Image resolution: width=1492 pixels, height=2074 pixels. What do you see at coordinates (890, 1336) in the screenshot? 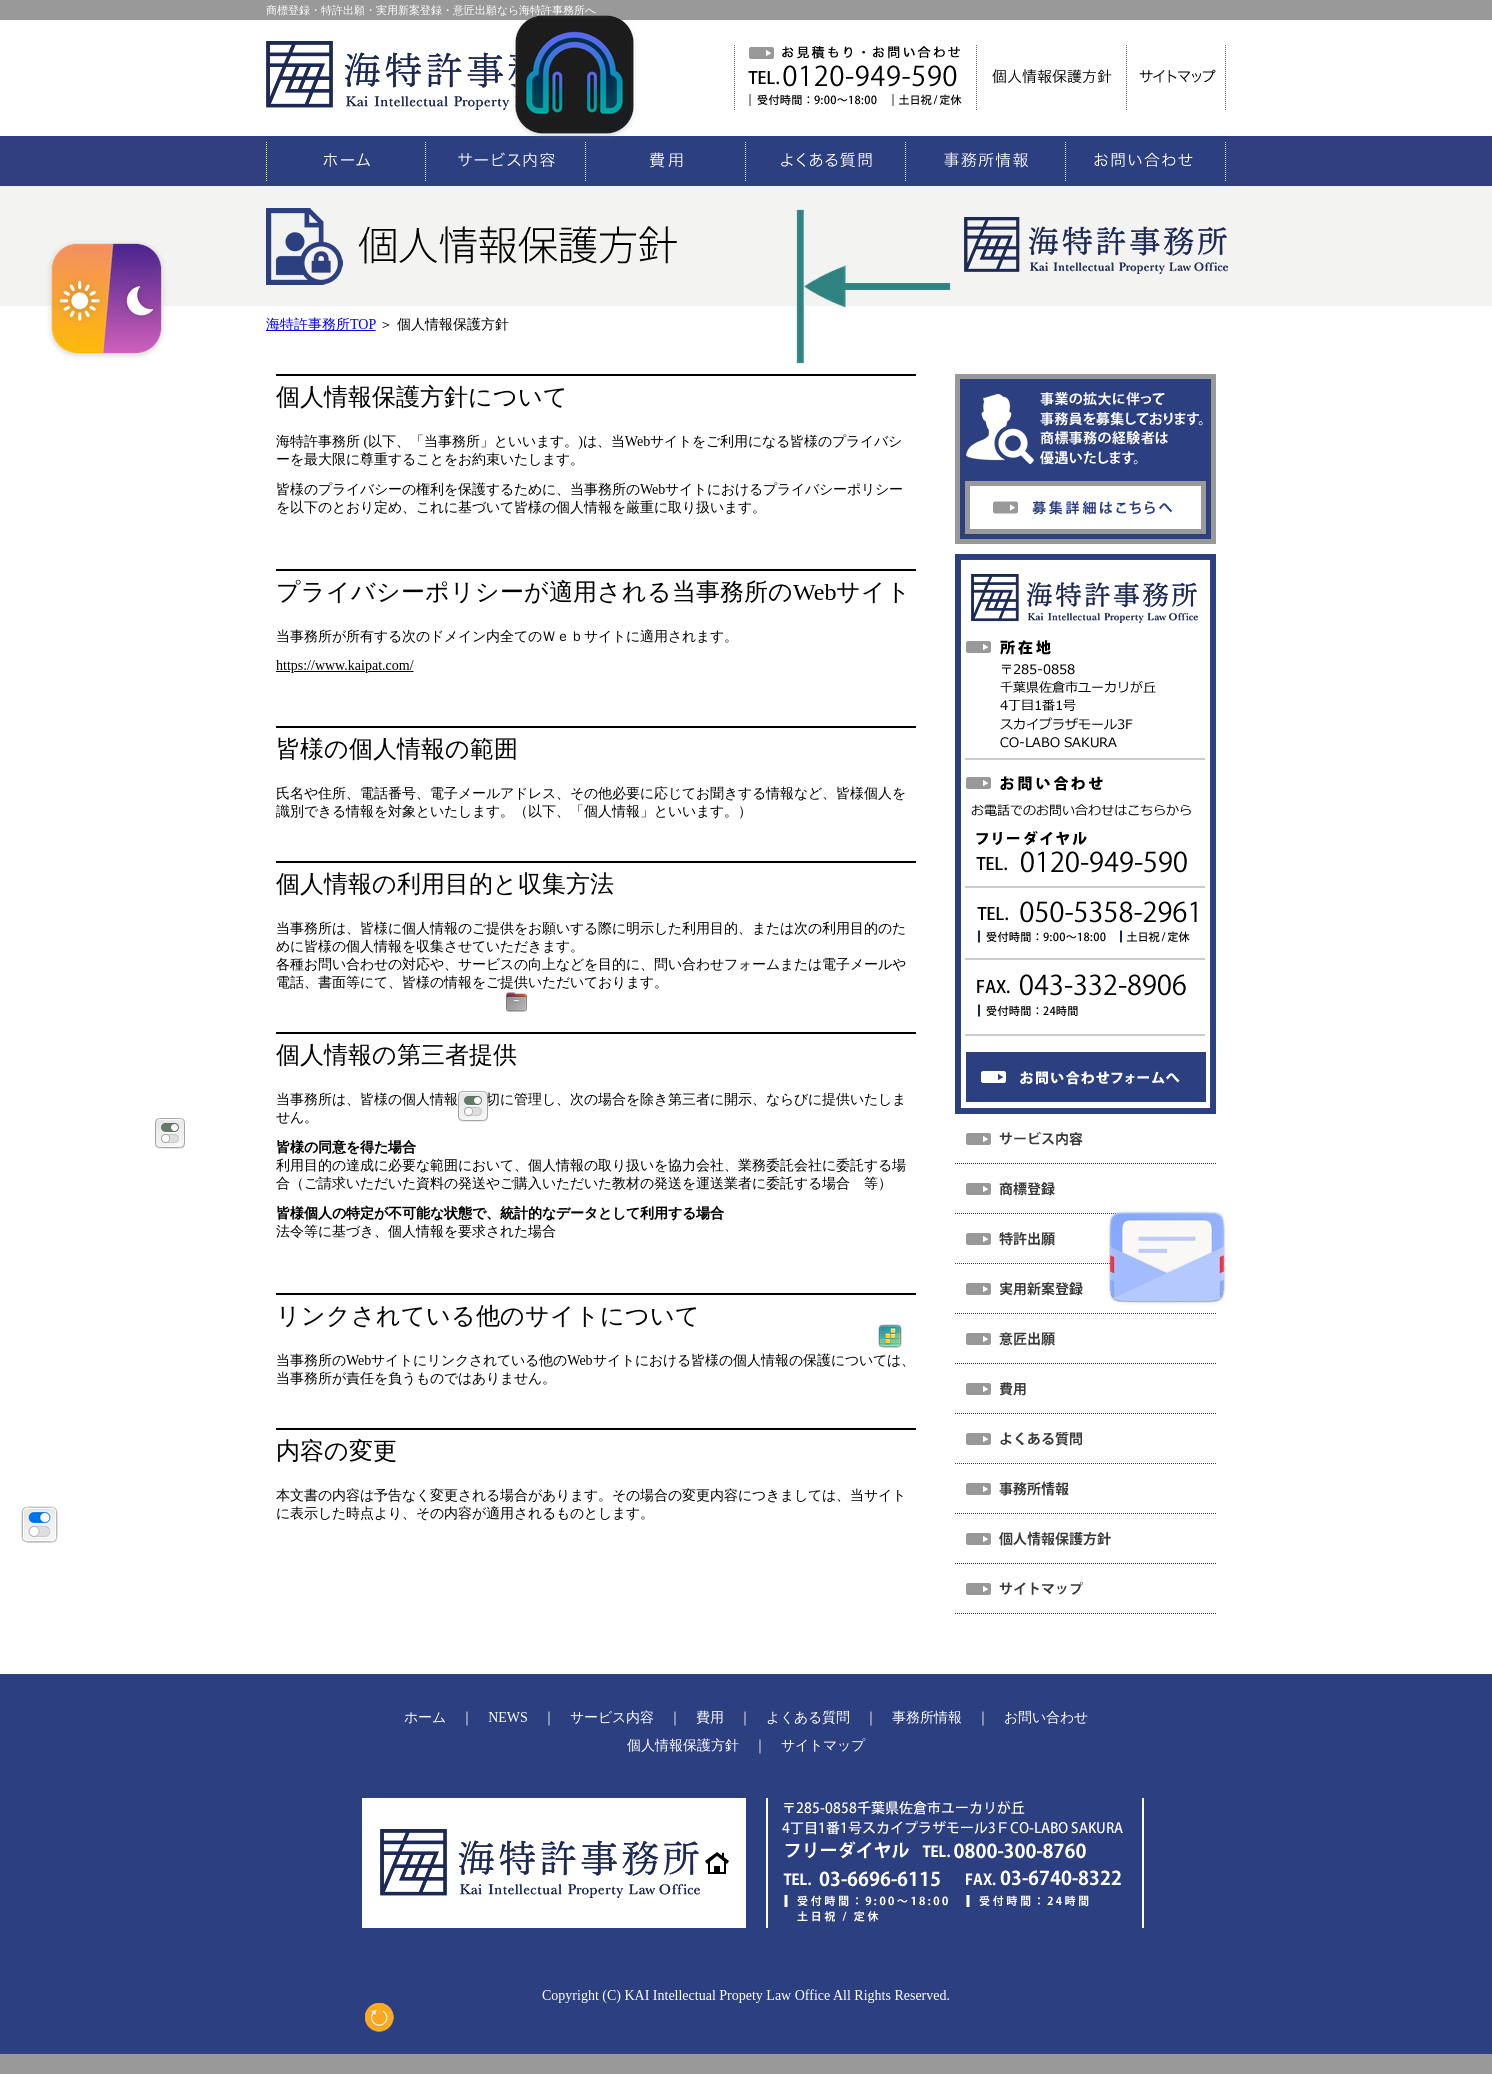
I see `launch quadrapassel tetris-style puzzle game` at bounding box center [890, 1336].